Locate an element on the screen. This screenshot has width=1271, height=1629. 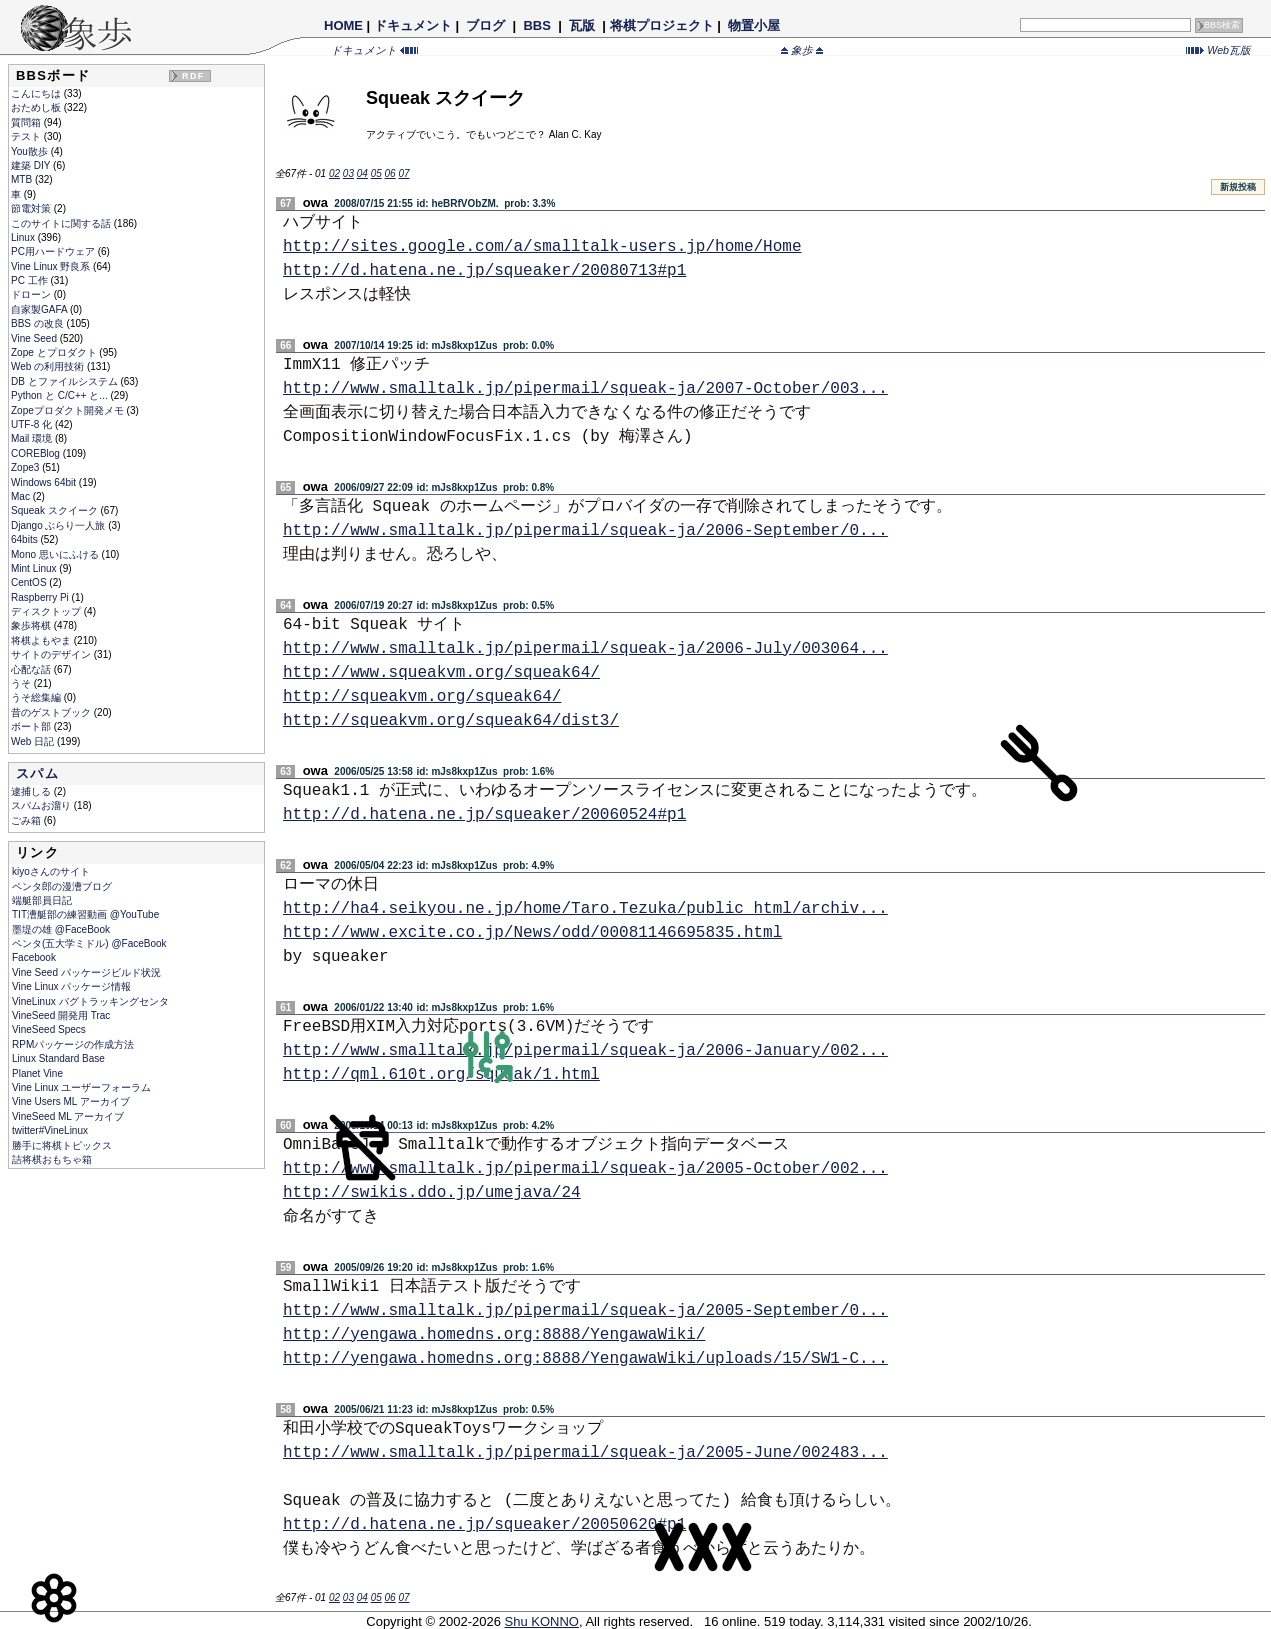
access grilling or barbecue tools is located at coordinates (1039, 763).